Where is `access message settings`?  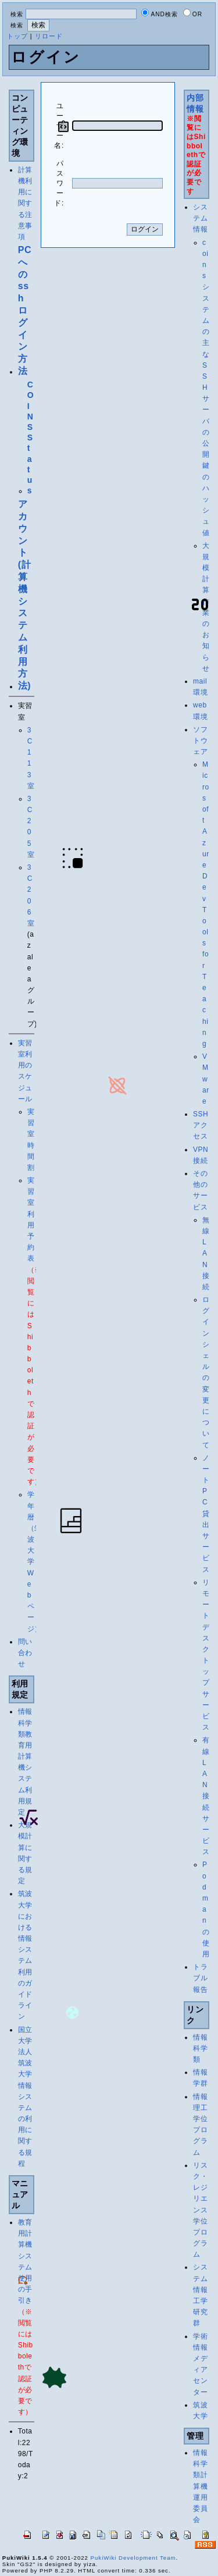
access message settings is located at coordinates (23, 2280).